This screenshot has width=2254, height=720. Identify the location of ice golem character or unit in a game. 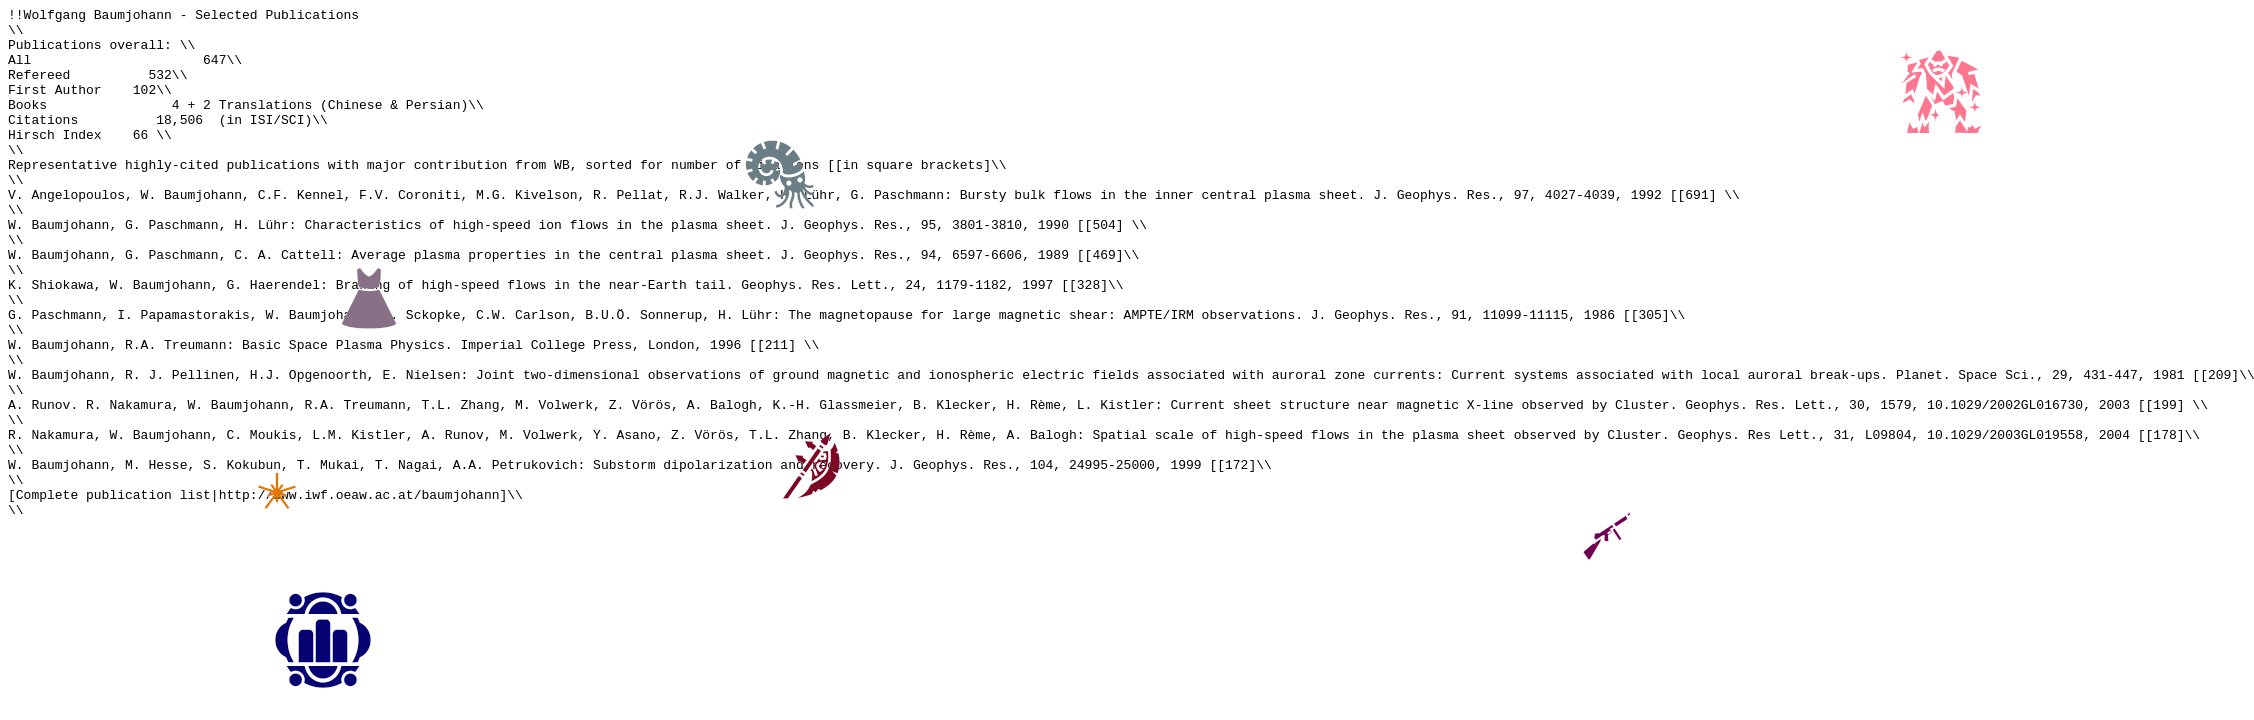
(1940, 91).